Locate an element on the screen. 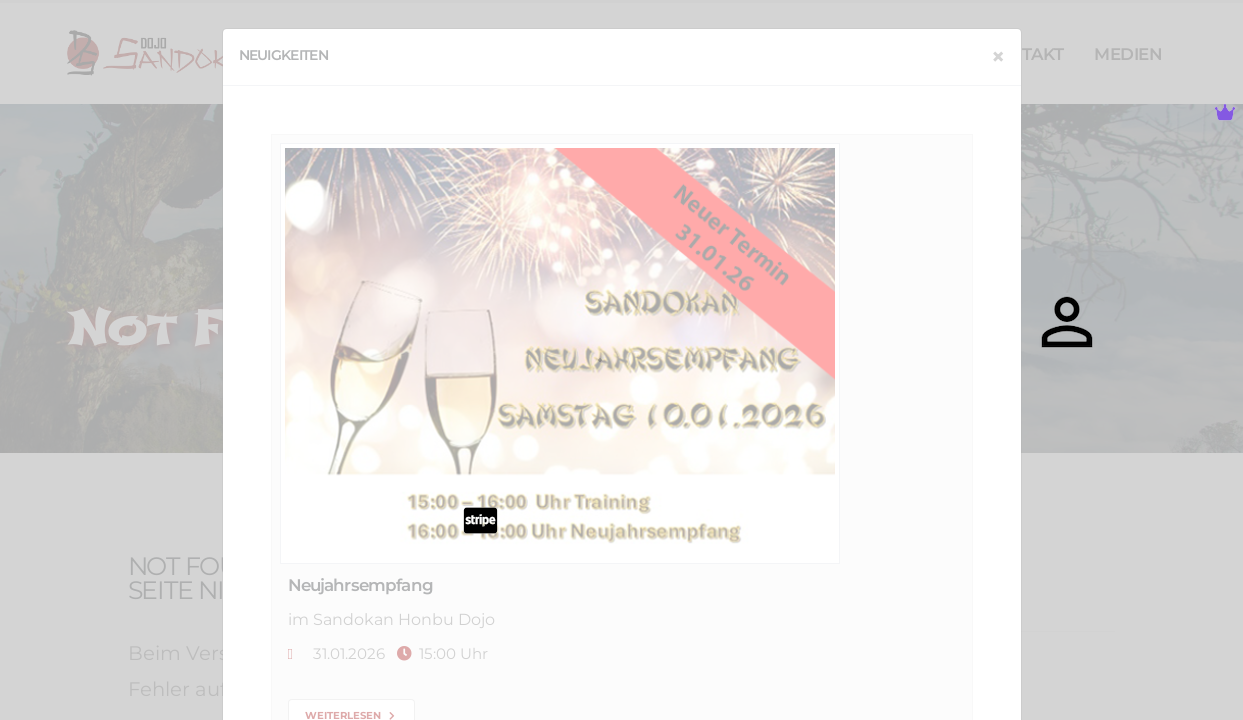 The width and height of the screenshot is (1243, 720). view your profile is located at coordinates (1067, 322).